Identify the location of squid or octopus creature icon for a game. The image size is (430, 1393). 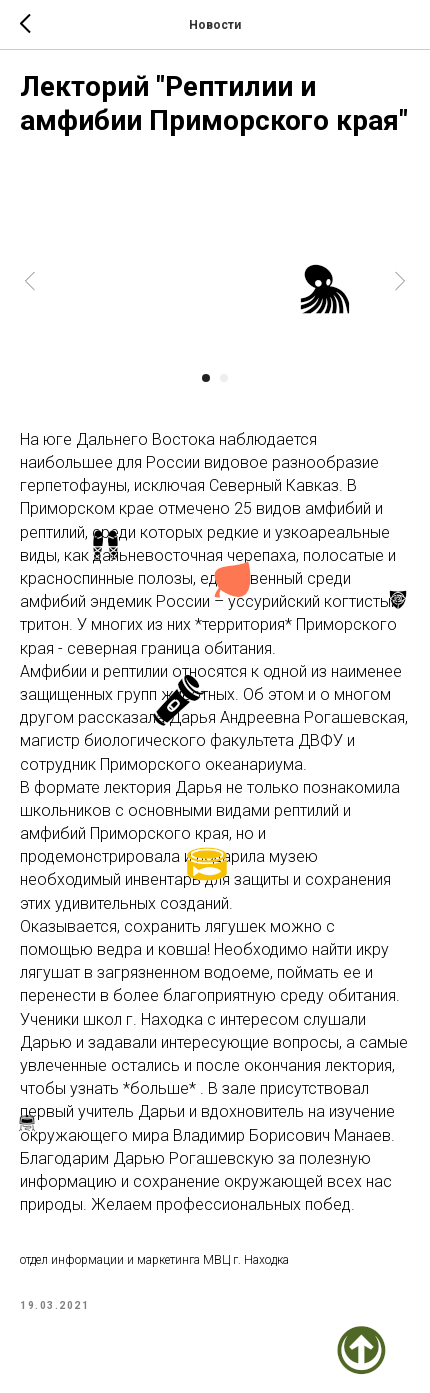
(325, 289).